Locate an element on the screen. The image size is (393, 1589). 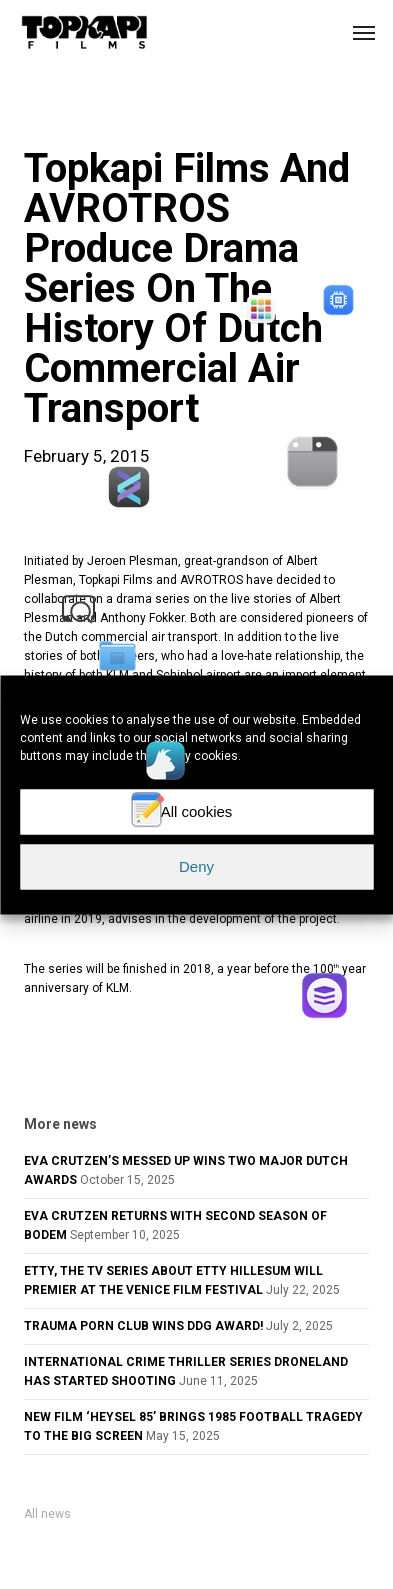
open stack app for organizing files or content is located at coordinates (324, 995).